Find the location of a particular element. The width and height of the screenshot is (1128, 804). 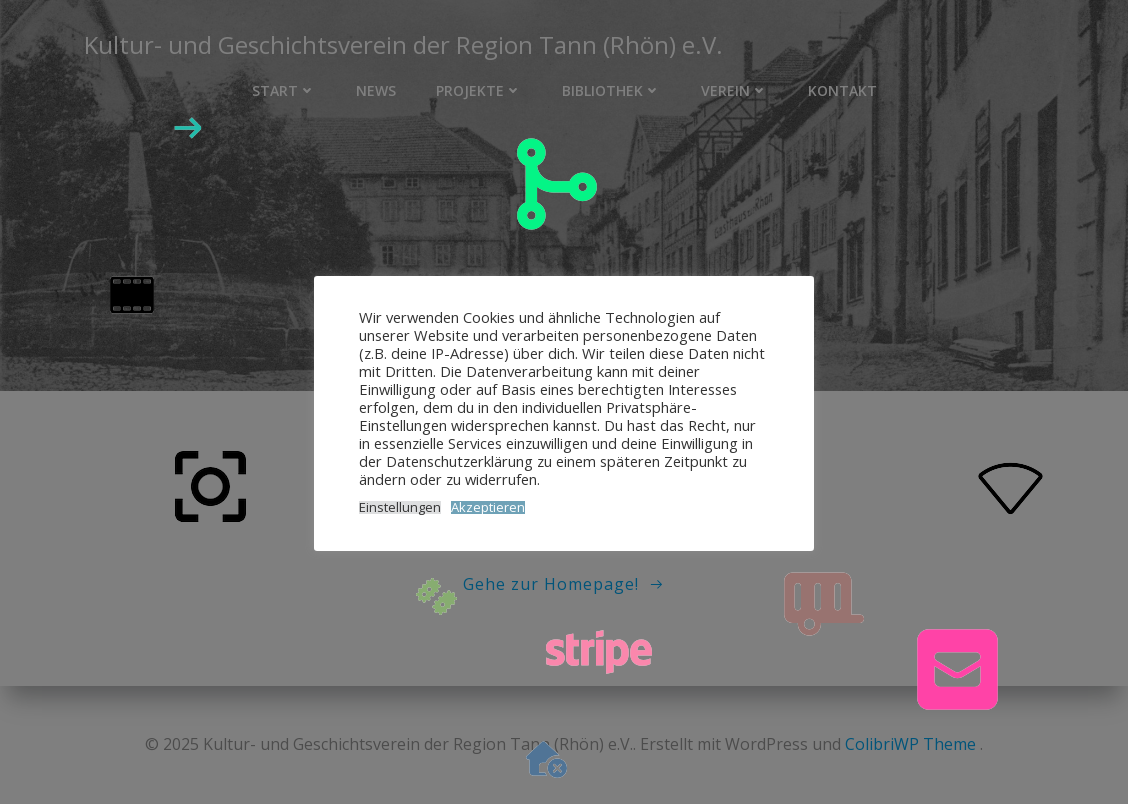

open your email inbox is located at coordinates (957, 669).